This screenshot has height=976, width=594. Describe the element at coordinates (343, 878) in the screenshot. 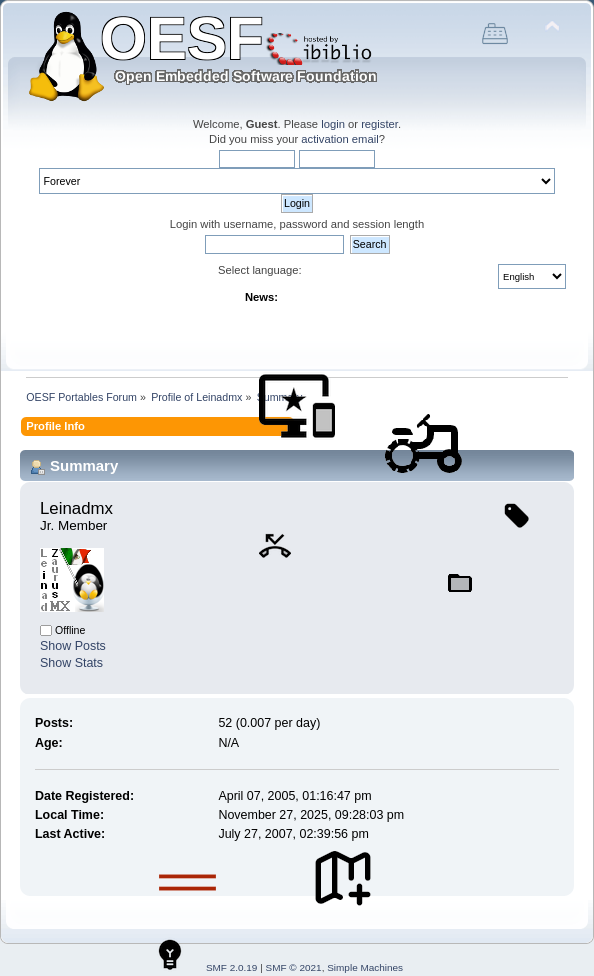

I see `add a new location to the map` at that location.